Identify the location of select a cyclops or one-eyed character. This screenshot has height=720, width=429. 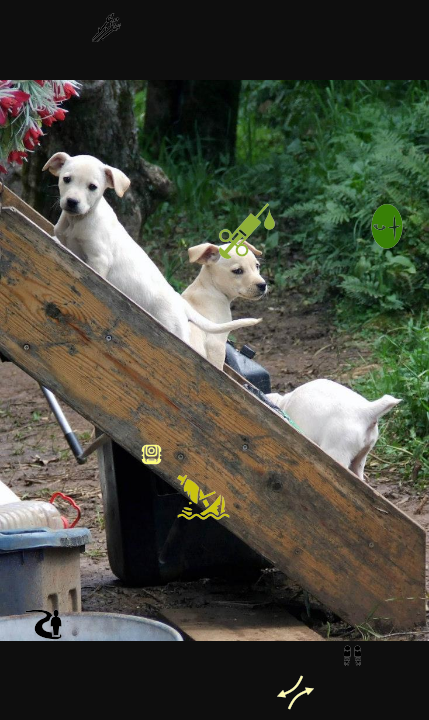
(387, 226).